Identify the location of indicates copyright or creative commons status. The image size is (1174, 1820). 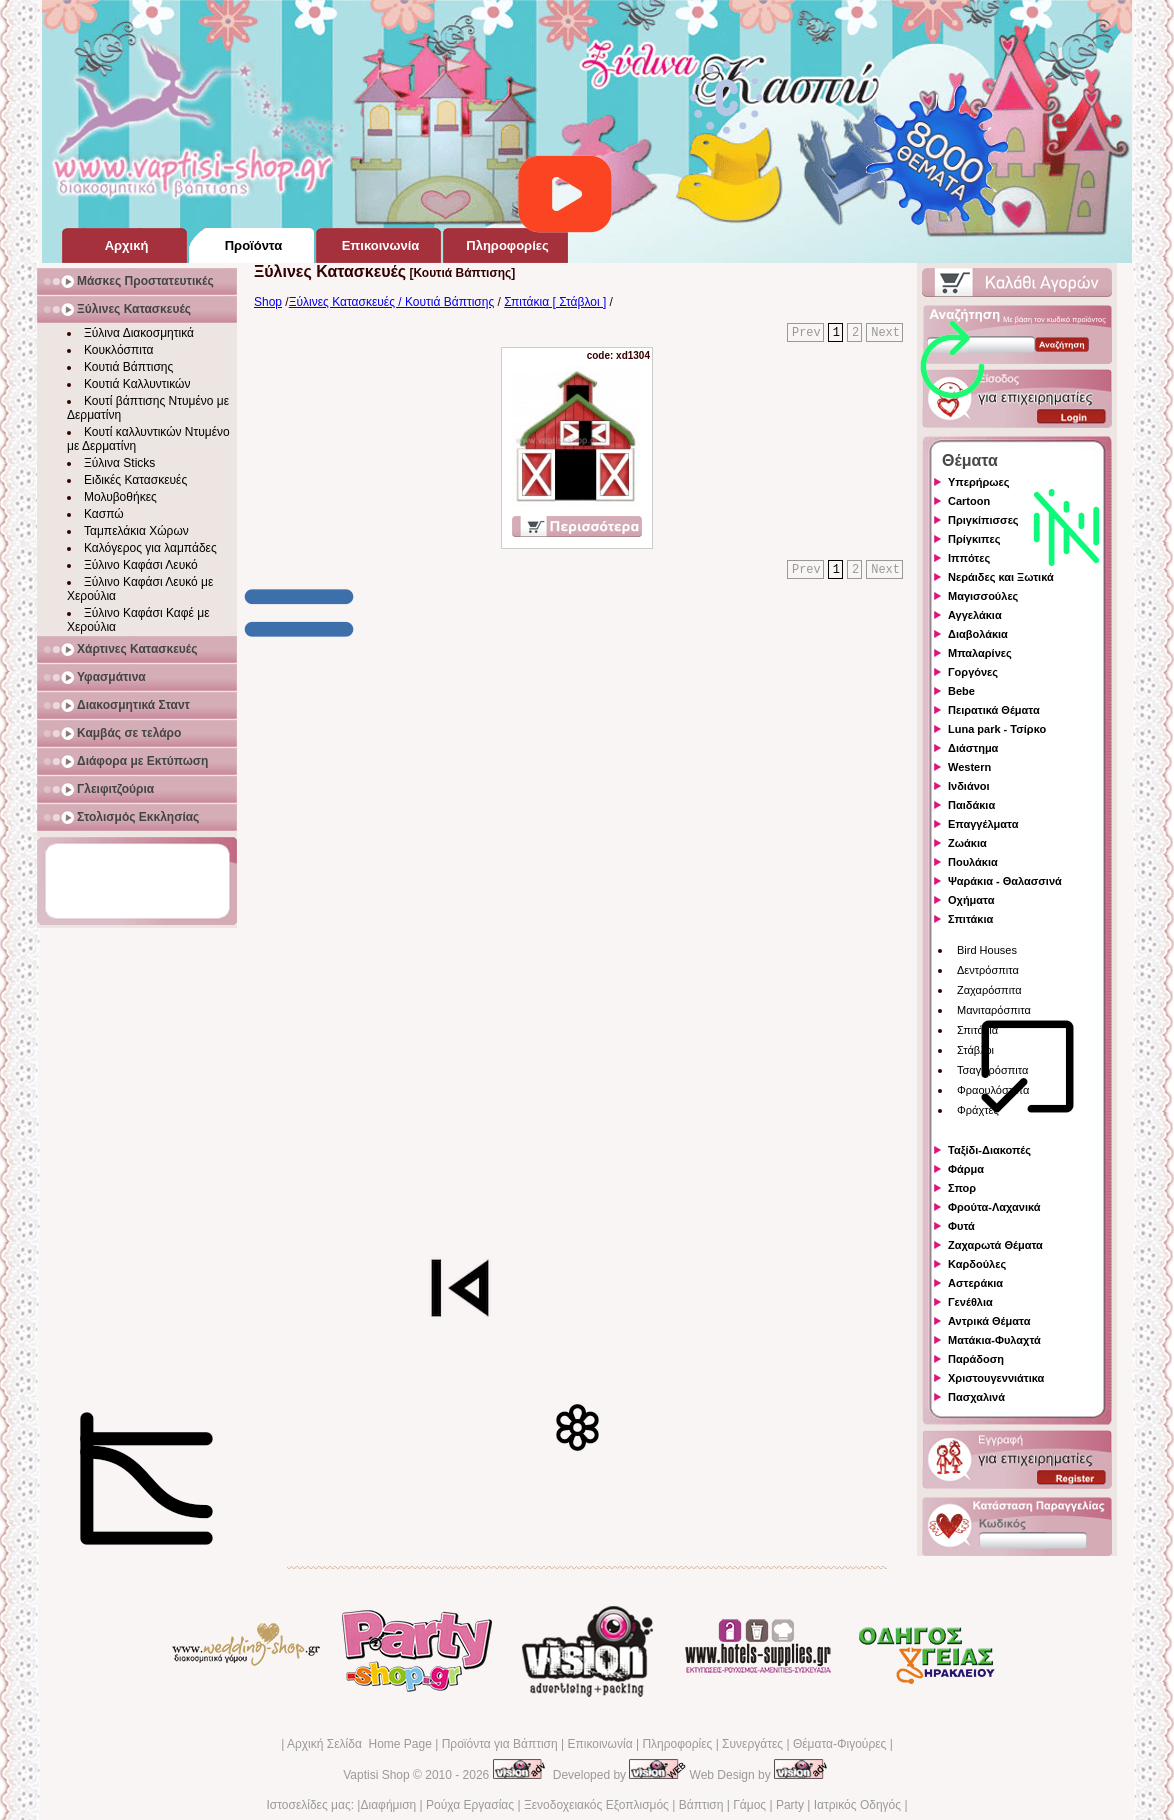
(726, 97).